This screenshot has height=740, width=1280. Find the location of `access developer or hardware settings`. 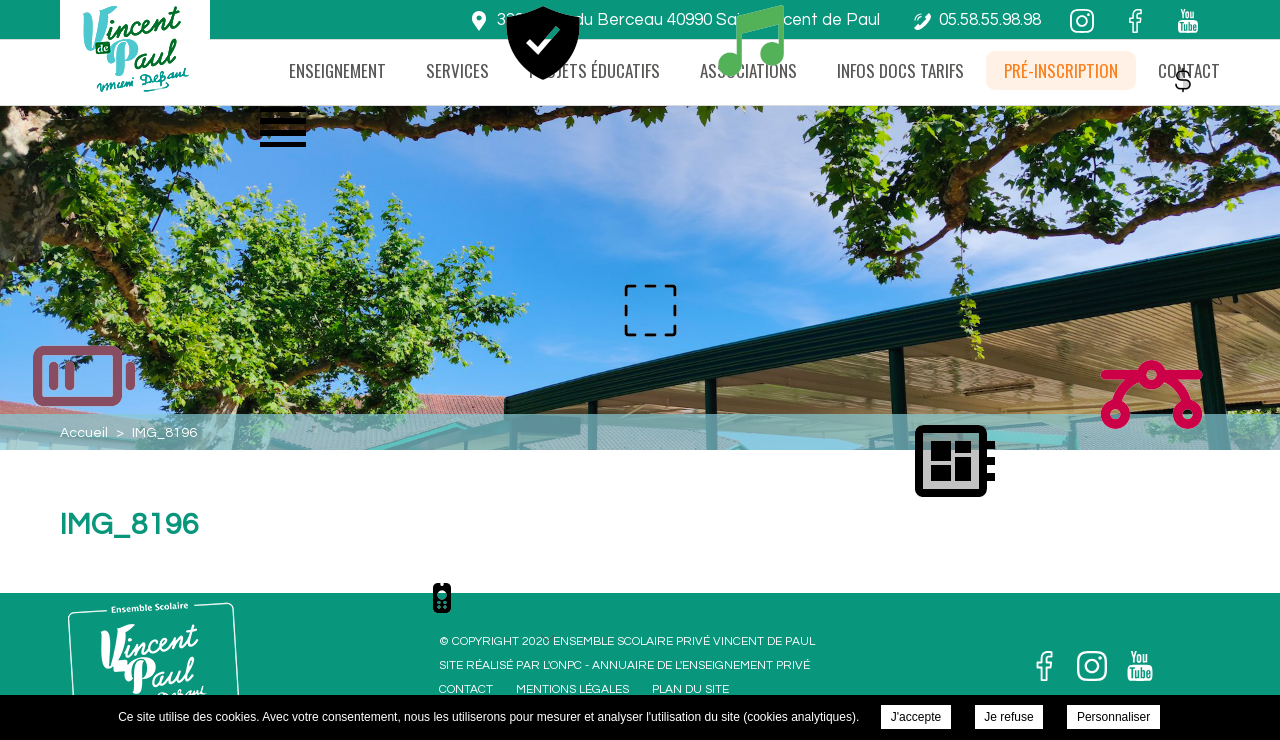

access developer or hardware settings is located at coordinates (955, 461).